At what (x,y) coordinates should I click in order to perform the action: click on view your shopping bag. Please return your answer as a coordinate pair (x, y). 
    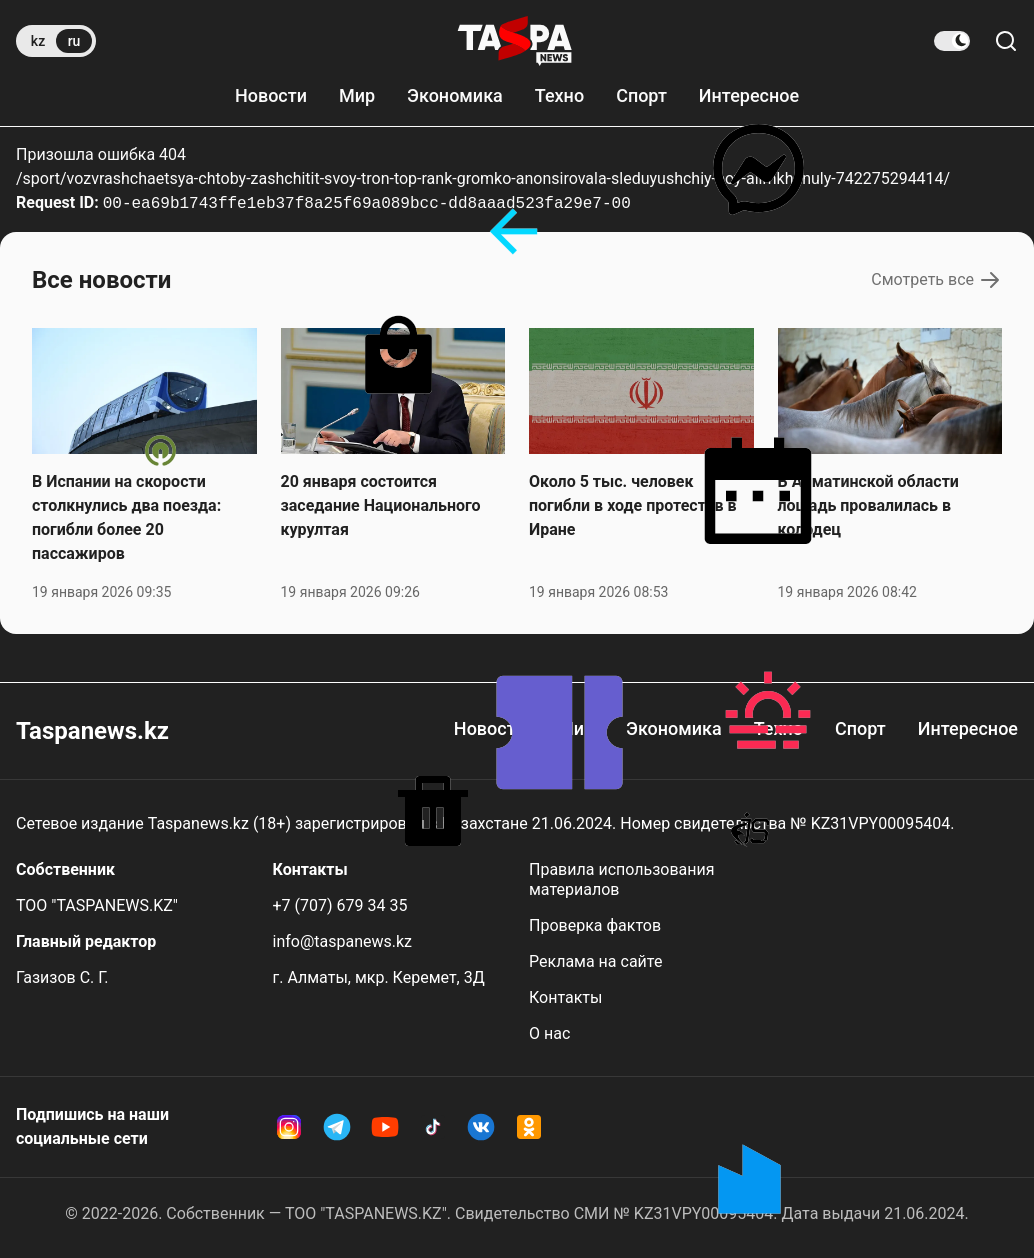
    Looking at the image, I should click on (398, 356).